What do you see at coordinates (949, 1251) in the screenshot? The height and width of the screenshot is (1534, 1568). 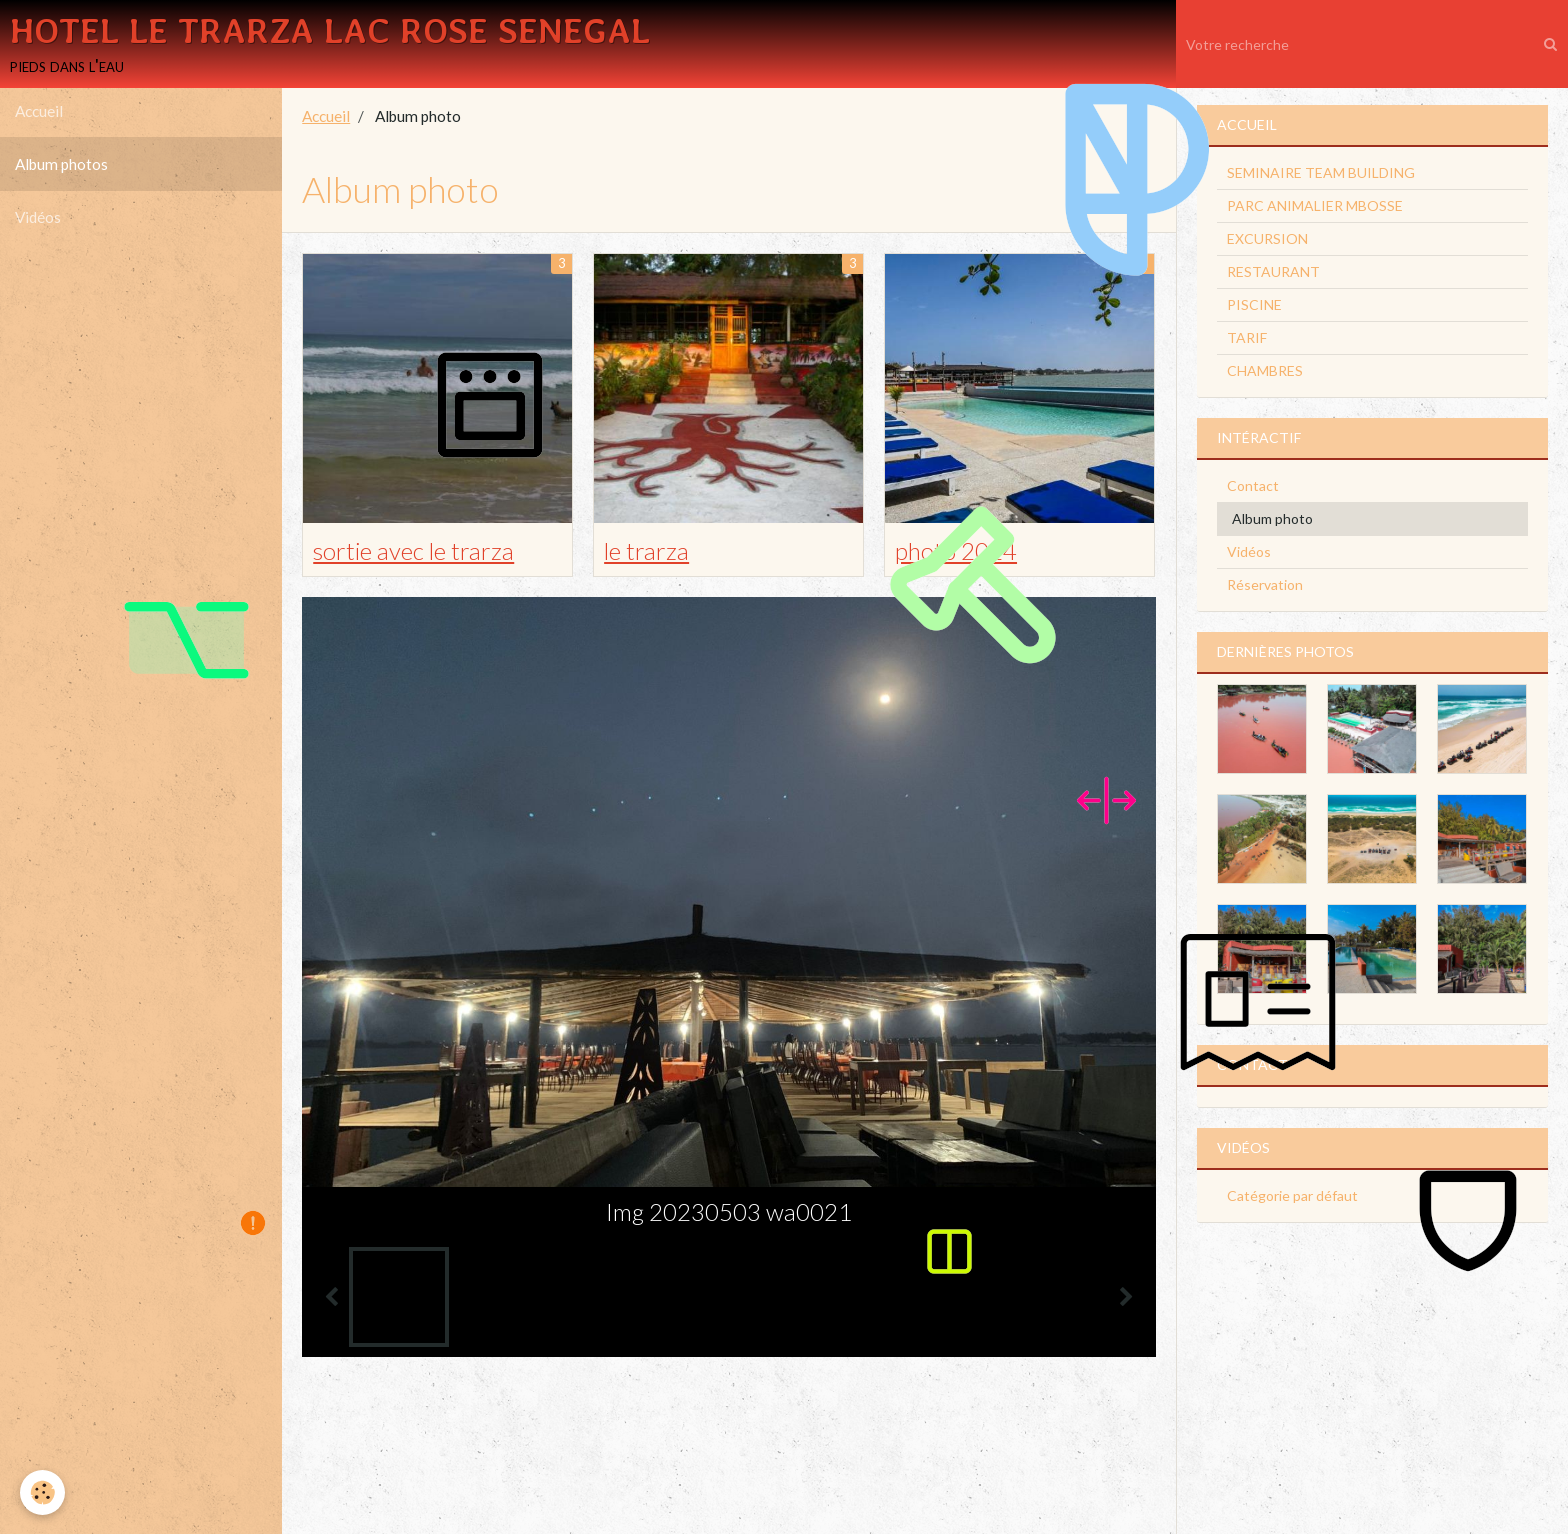 I see `switch to column layout view` at bounding box center [949, 1251].